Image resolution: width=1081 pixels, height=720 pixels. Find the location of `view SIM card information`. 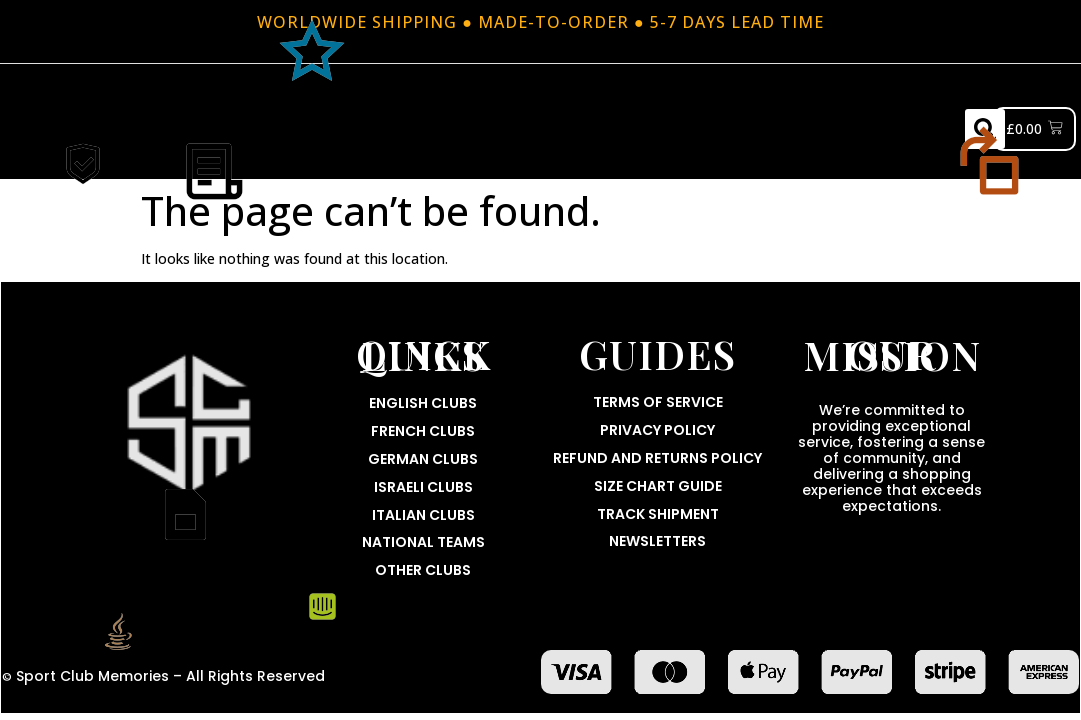

view SIM card information is located at coordinates (185, 514).